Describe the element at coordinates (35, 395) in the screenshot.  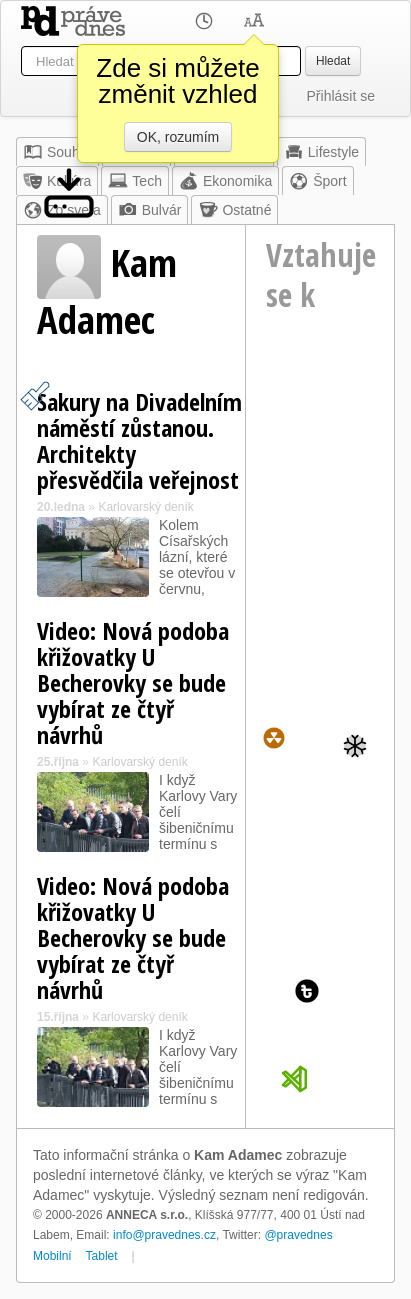
I see `access painting or drawing tools` at that location.